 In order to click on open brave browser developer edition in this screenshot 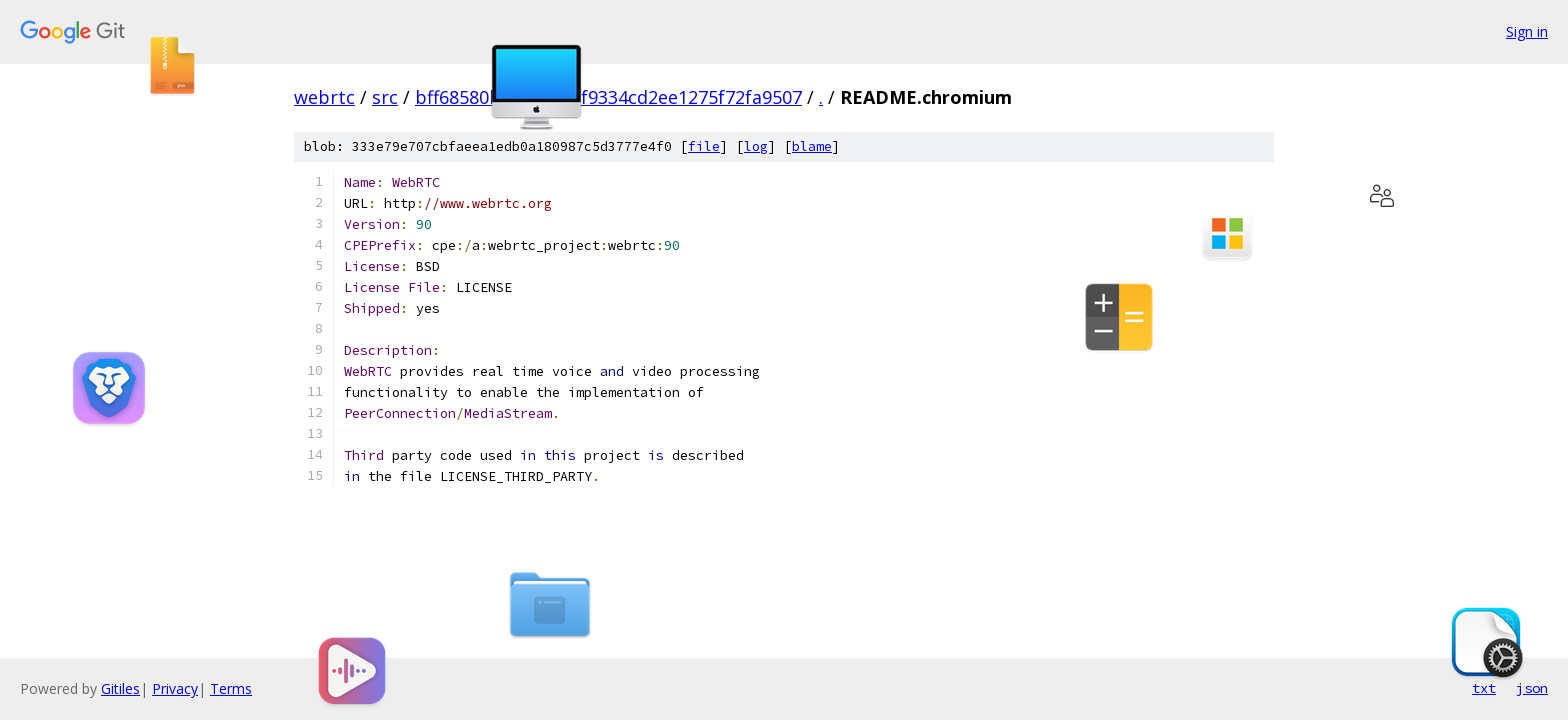, I will do `click(109, 388)`.